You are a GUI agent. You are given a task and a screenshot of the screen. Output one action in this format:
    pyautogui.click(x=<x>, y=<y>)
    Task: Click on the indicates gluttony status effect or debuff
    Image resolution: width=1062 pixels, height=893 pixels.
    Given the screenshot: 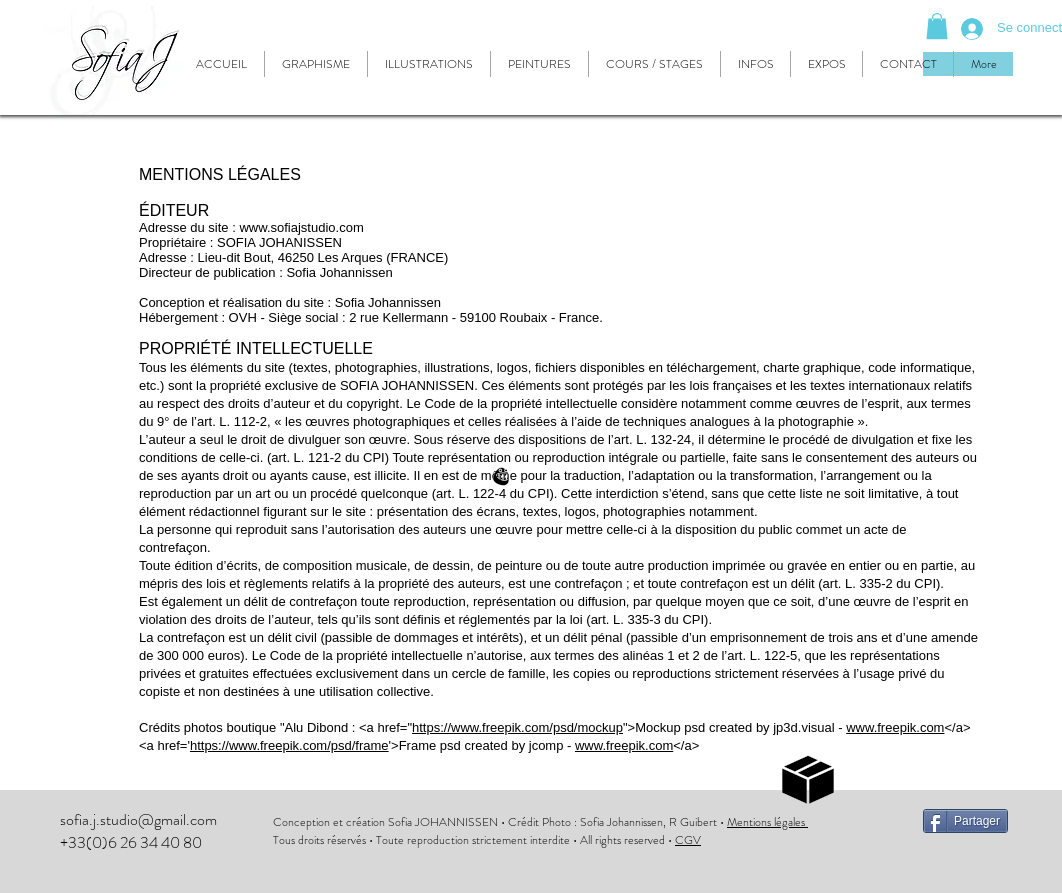 What is the action you would take?
    pyautogui.click(x=501, y=476)
    